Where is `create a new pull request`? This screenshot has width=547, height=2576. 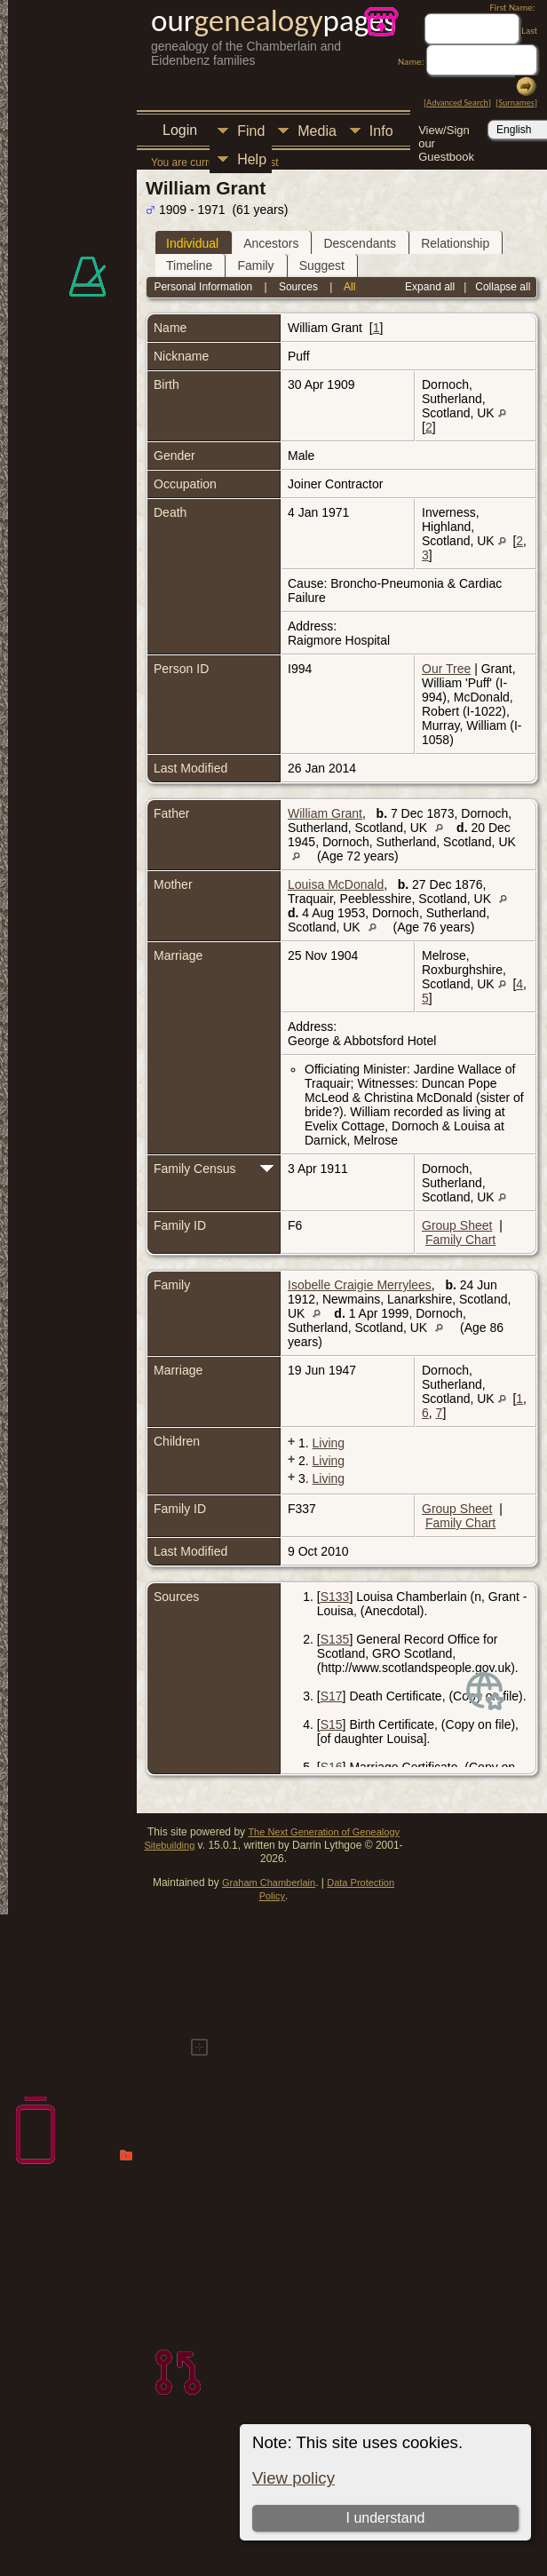 create a new pull request is located at coordinates (176, 2372).